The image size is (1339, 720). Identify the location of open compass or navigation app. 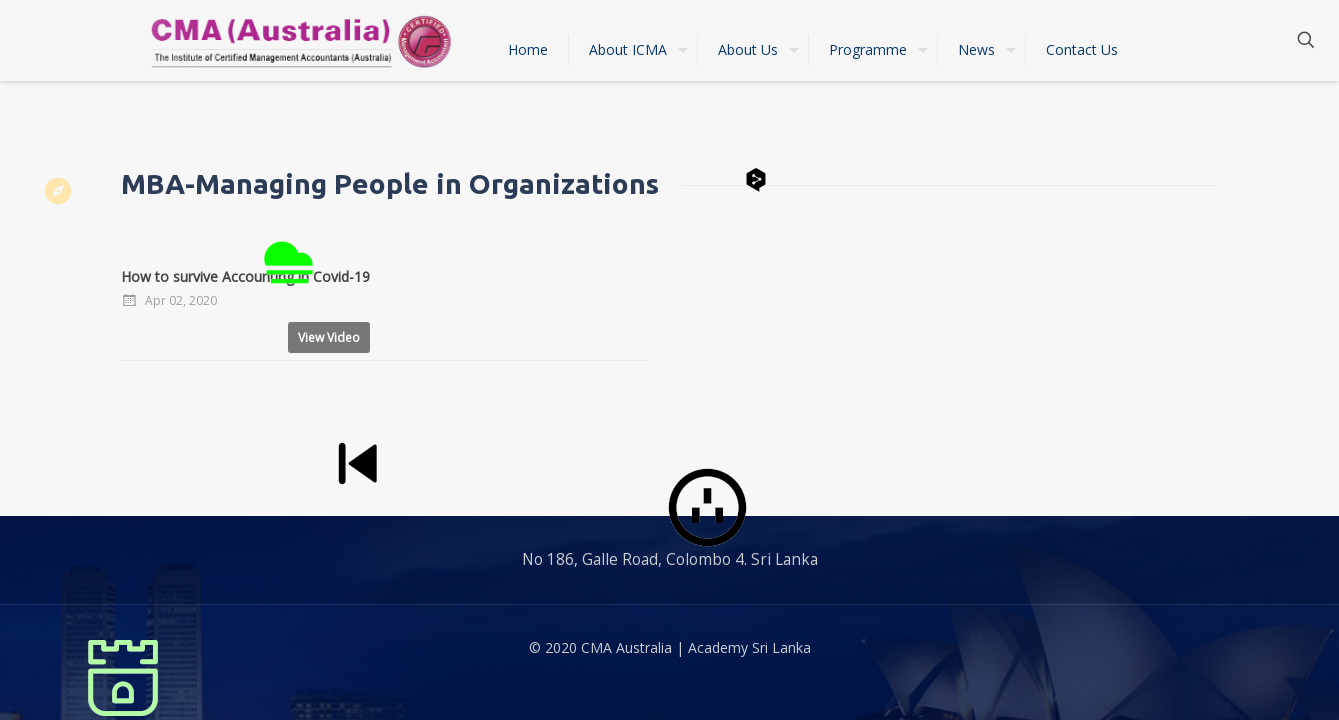
(58, 191).